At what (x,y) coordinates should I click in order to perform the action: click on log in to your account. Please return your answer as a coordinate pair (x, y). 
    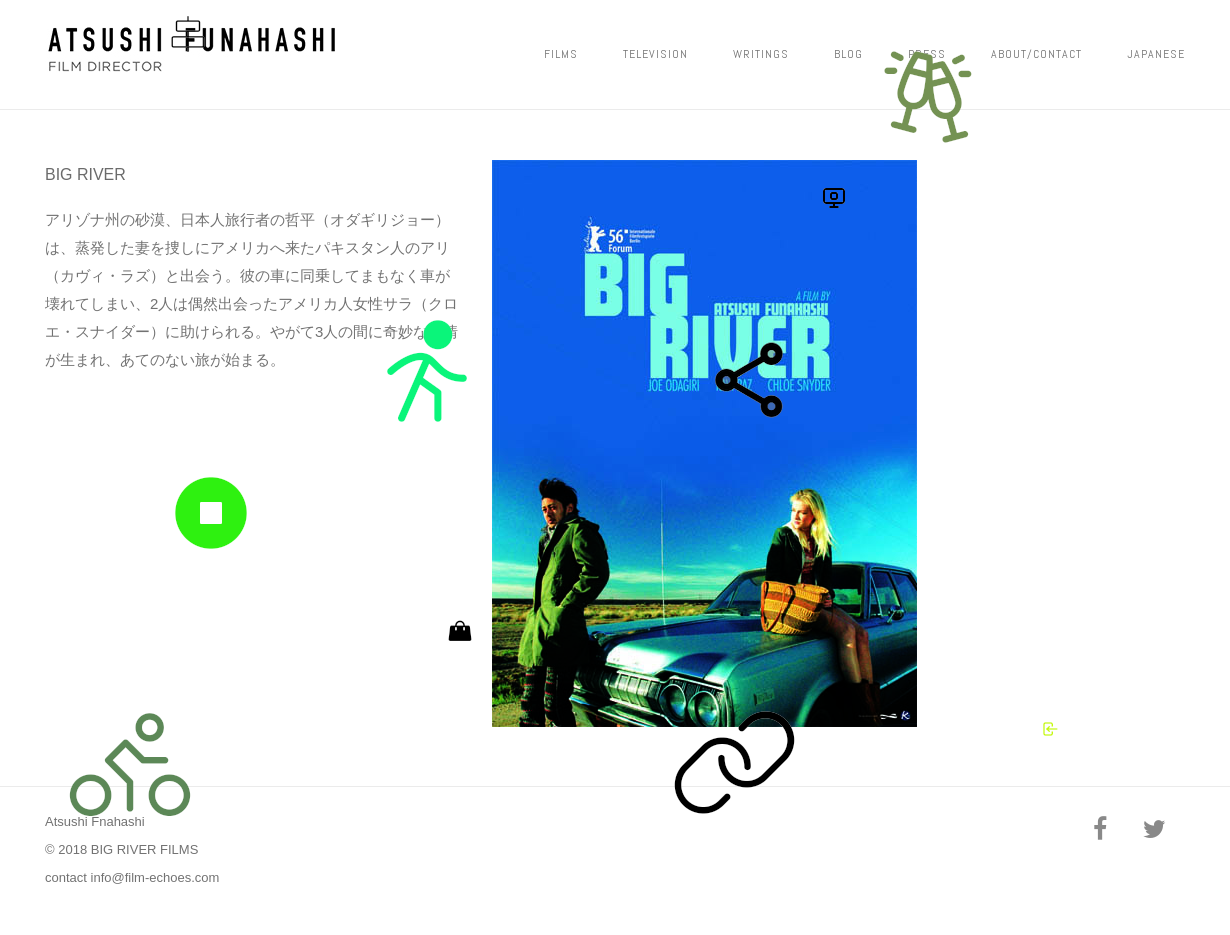
    Looking at the image, I should click on (1050, 729).